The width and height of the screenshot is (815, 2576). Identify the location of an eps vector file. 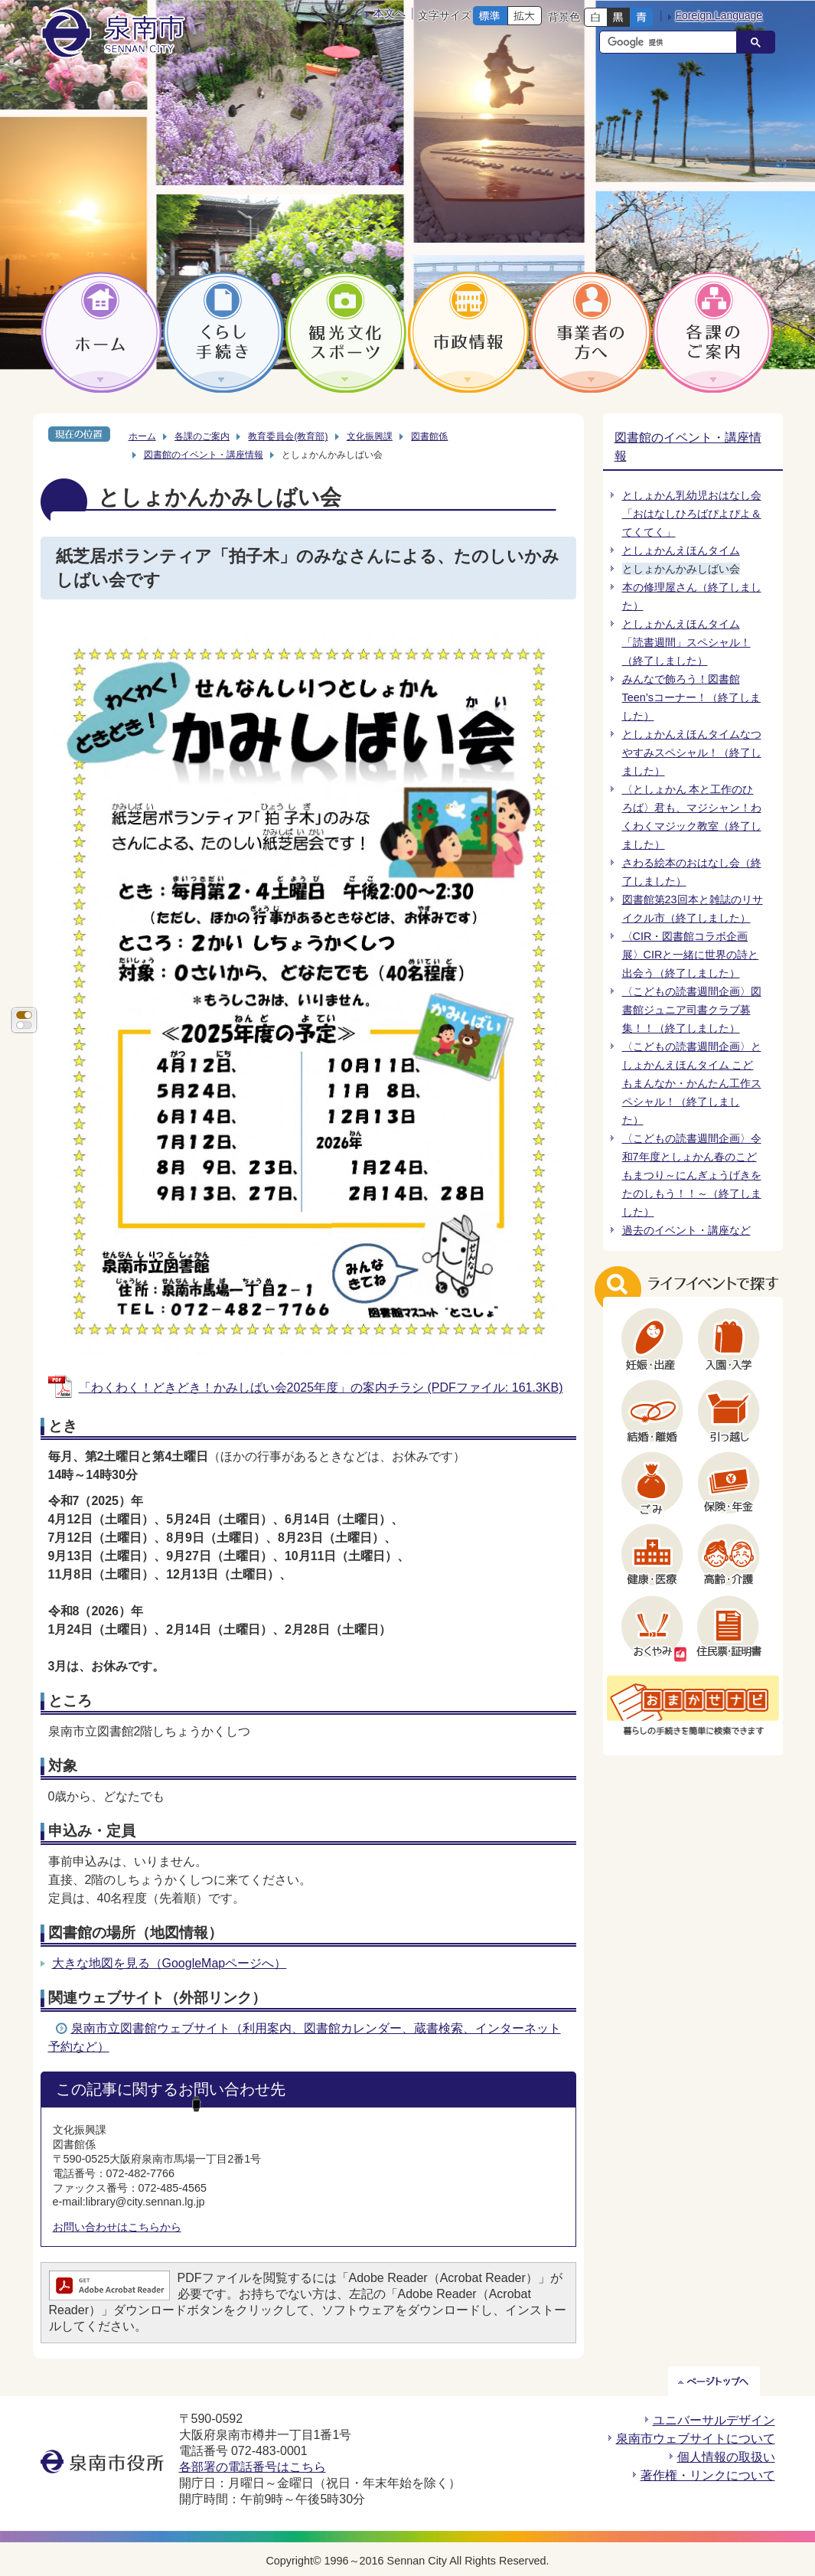
(680, 1654).